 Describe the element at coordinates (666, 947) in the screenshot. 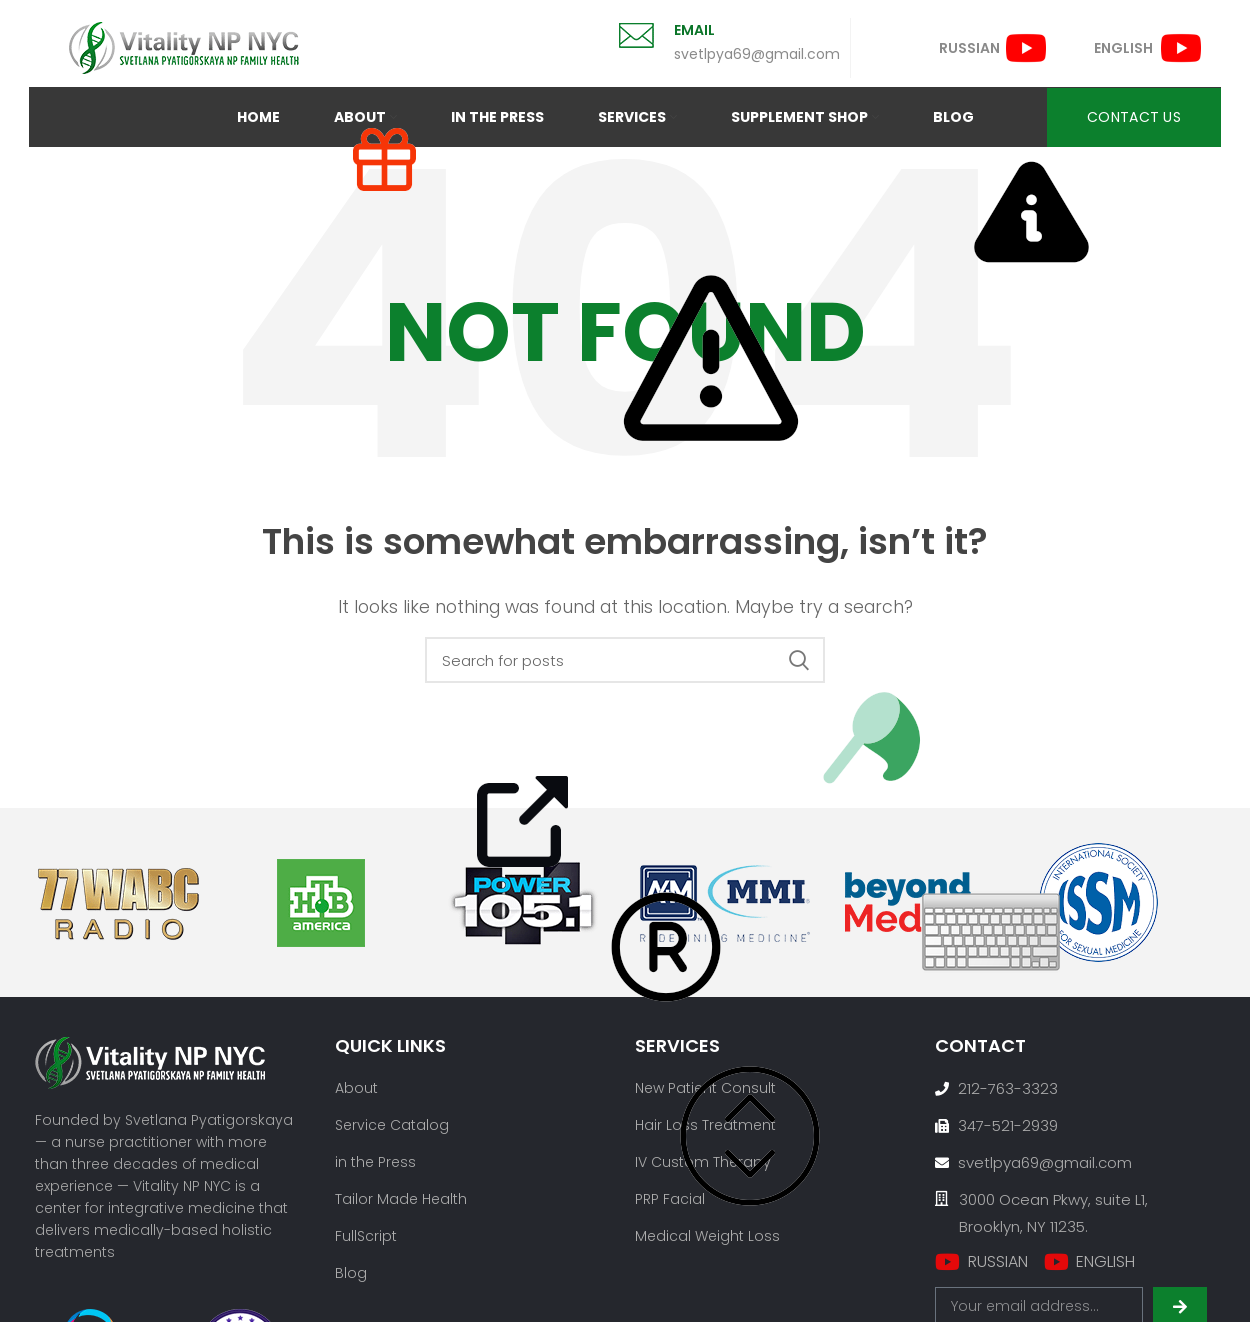

I see `indicates registered trademark status` at that location.